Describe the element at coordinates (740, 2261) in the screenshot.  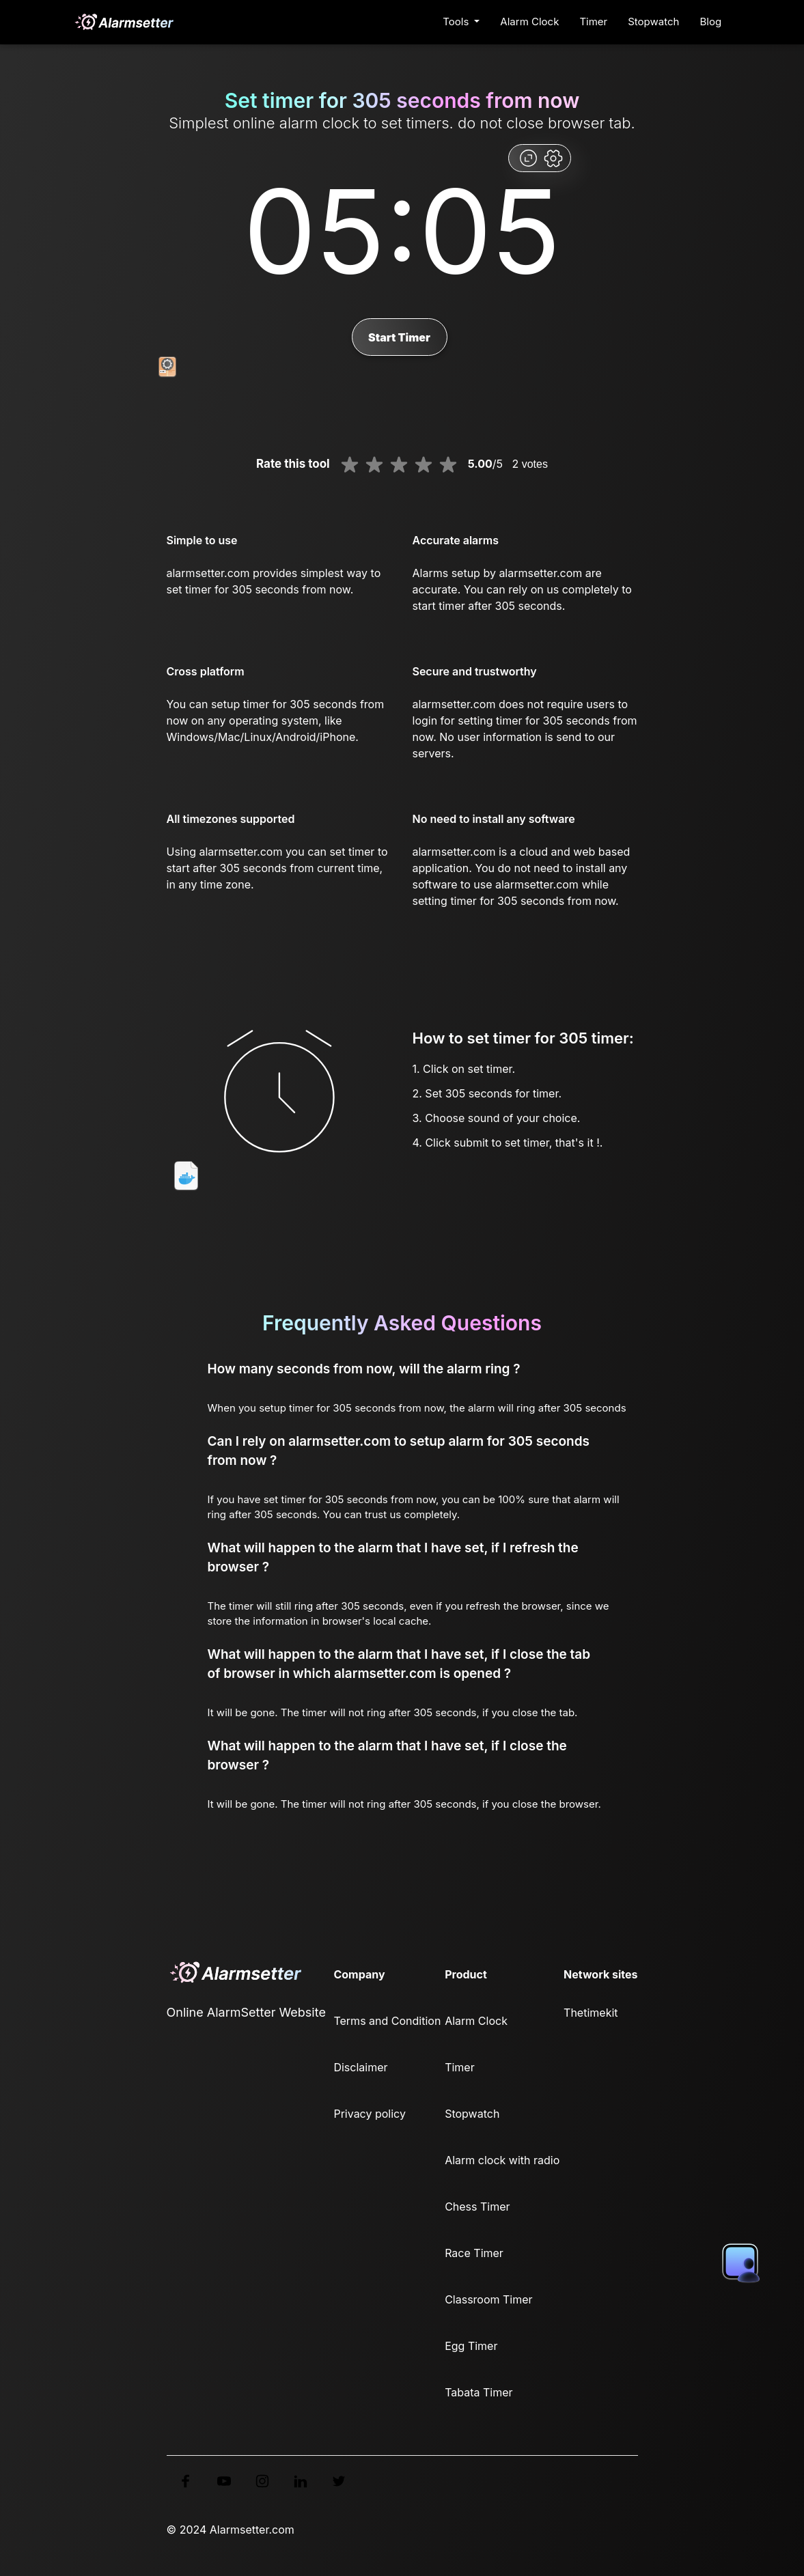
I see `start or join a screen sharing session` at that location.